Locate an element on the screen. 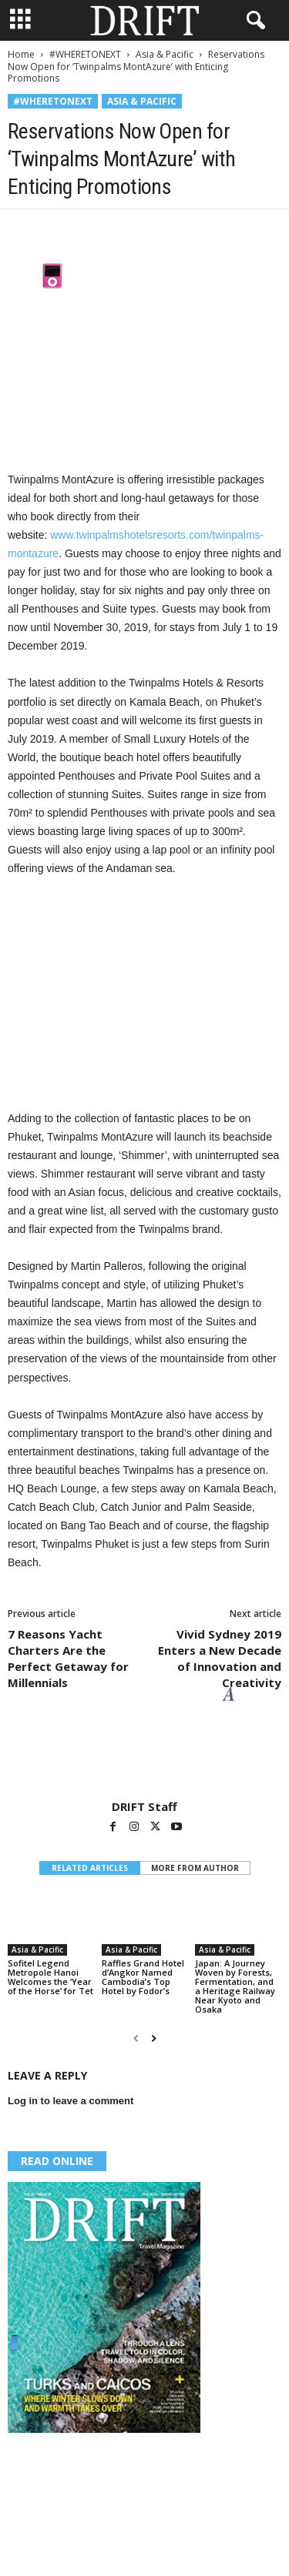 The image size is (289, 2576). sync or manage your iPod nano device is located at coordinates (52, 270).